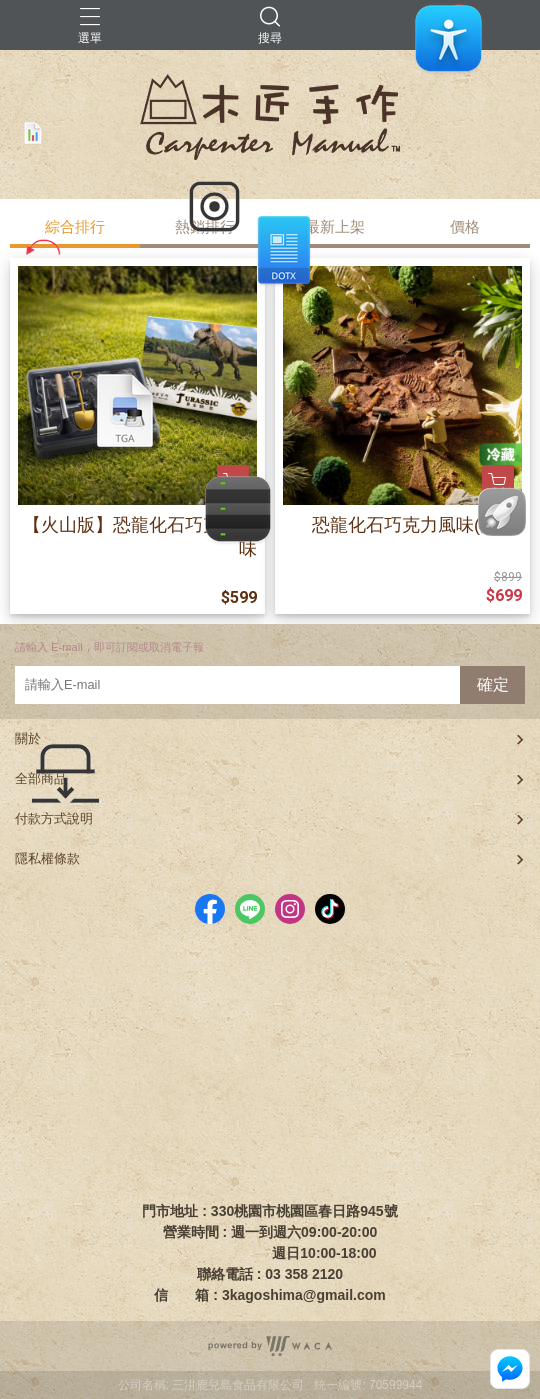 The width and height of the screenshot is (540, 1399). I want to click on open rhythmbox music player, so click(214, 206).